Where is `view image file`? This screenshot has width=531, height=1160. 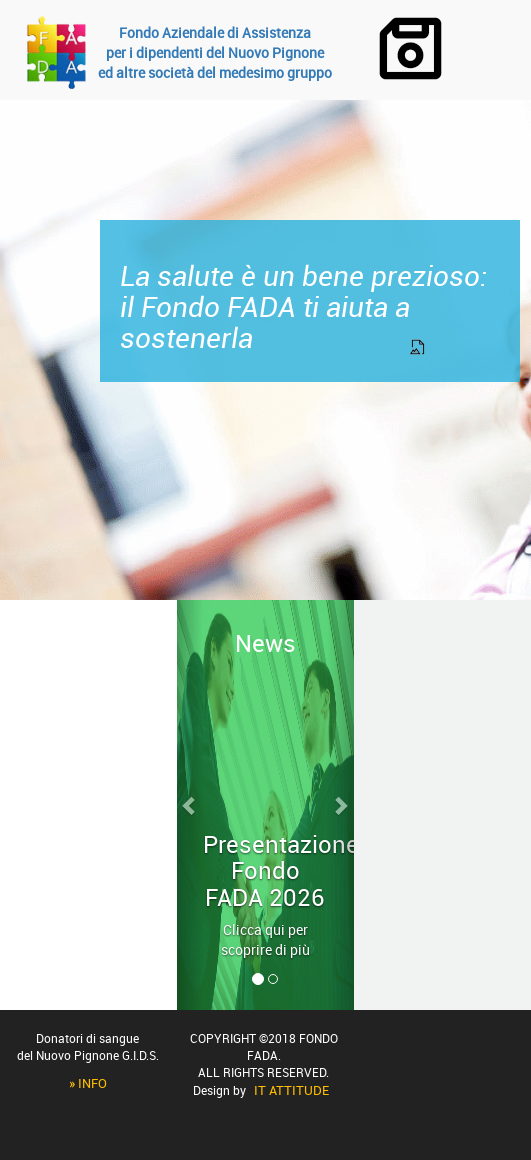 view image file is located at coordinates (418, 347).